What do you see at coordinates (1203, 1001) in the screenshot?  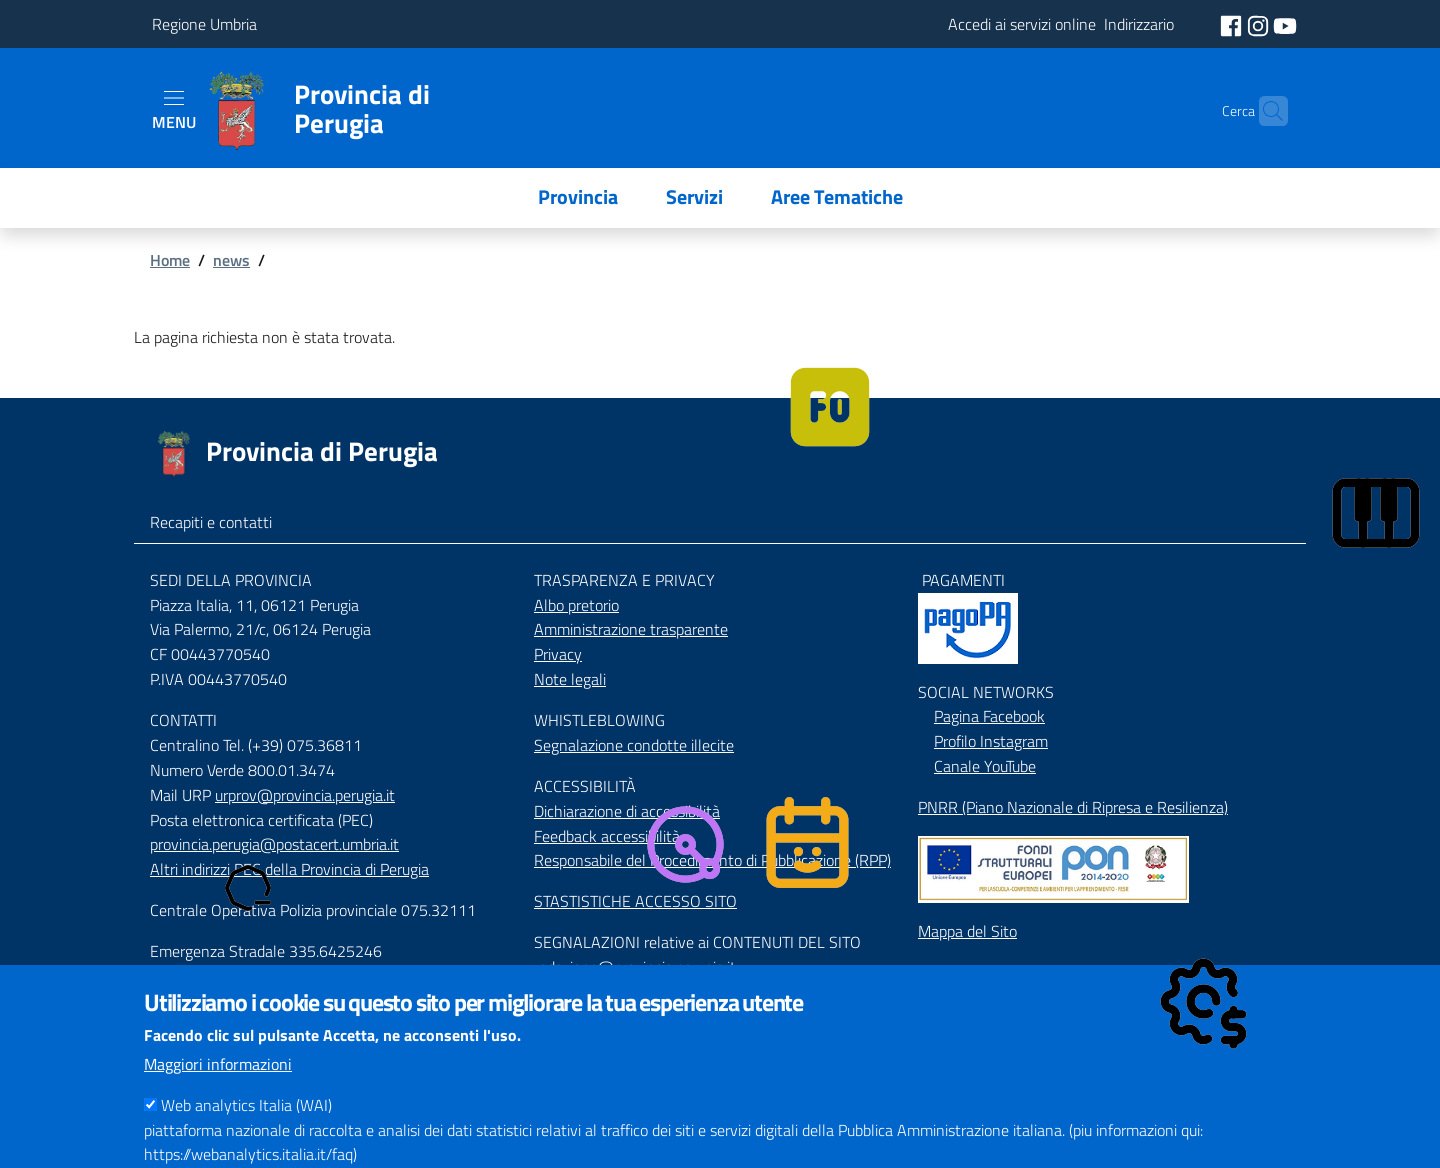 I see `access payment or billing settings` at bounding box center [1203, 1001].